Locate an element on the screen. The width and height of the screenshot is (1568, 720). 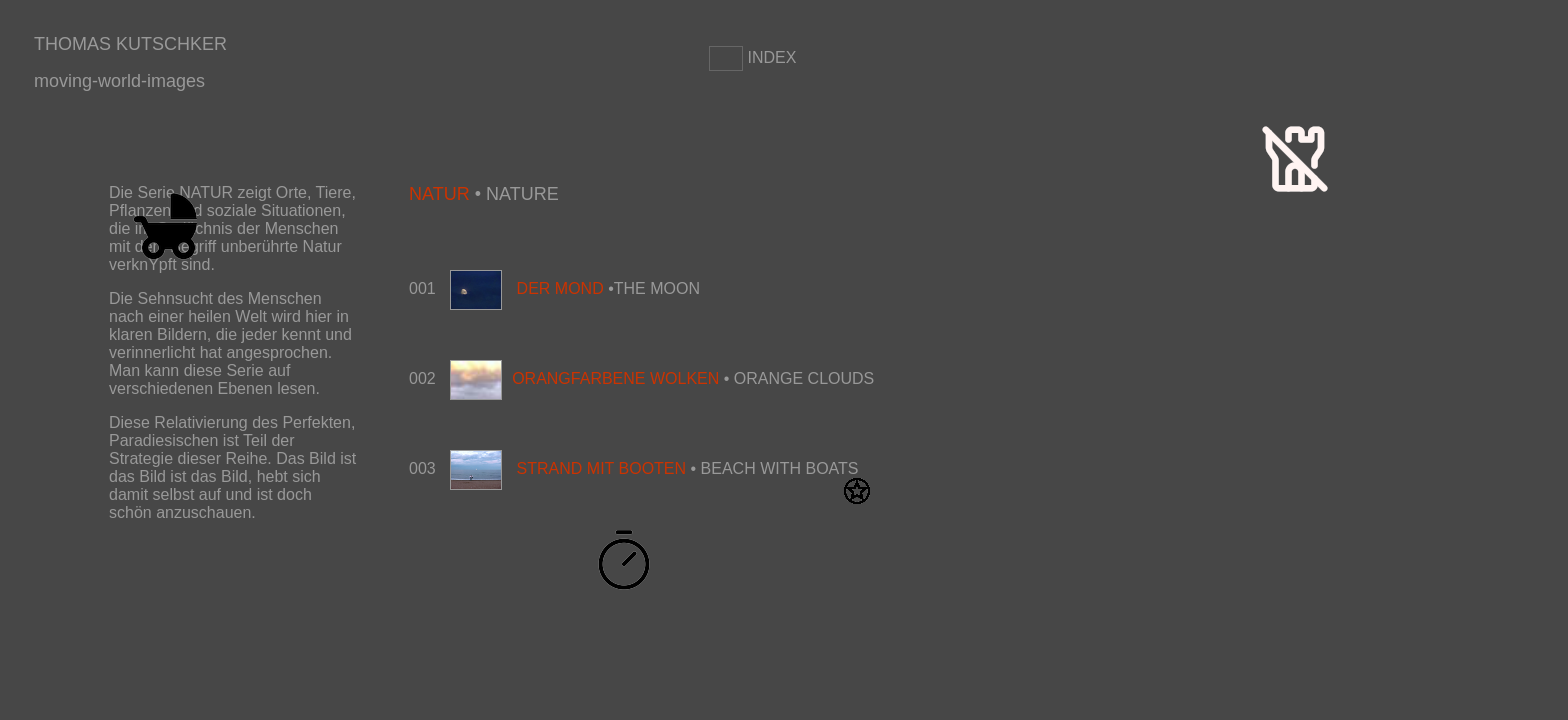
indicates child-friendly or family-friendly location is located at coordinates (167, 226).